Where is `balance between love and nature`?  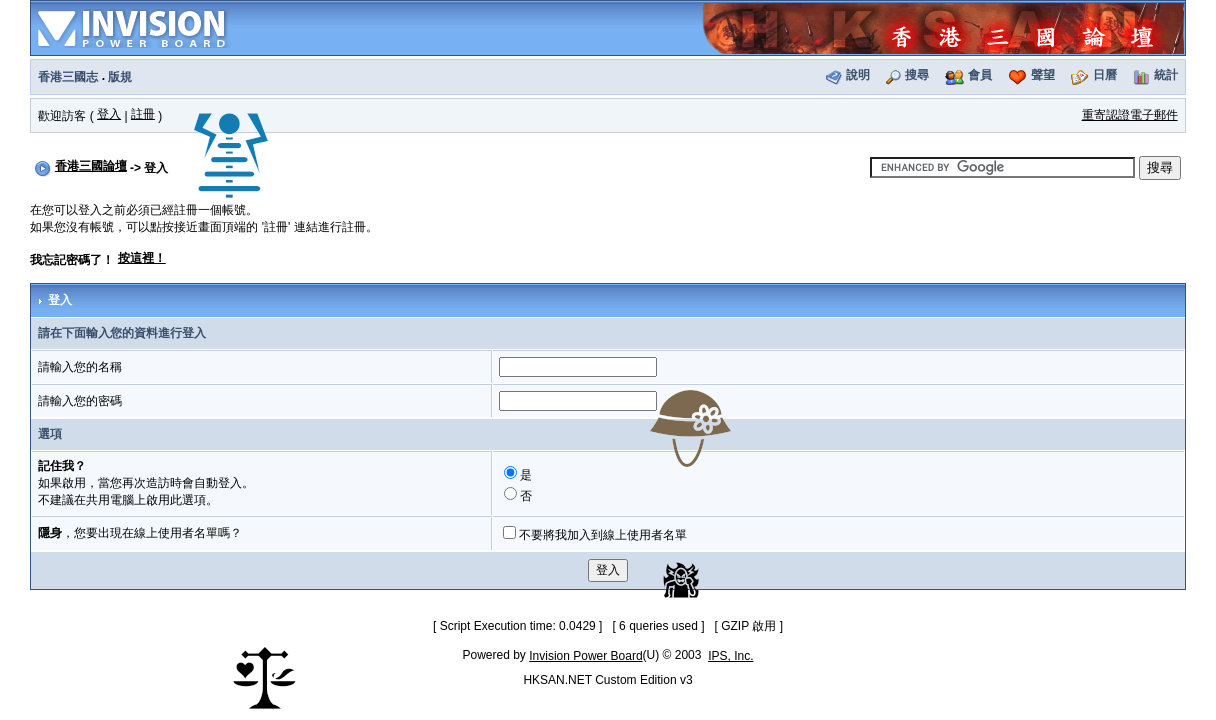
balance between love and nature is located at coordinates (264, 677).